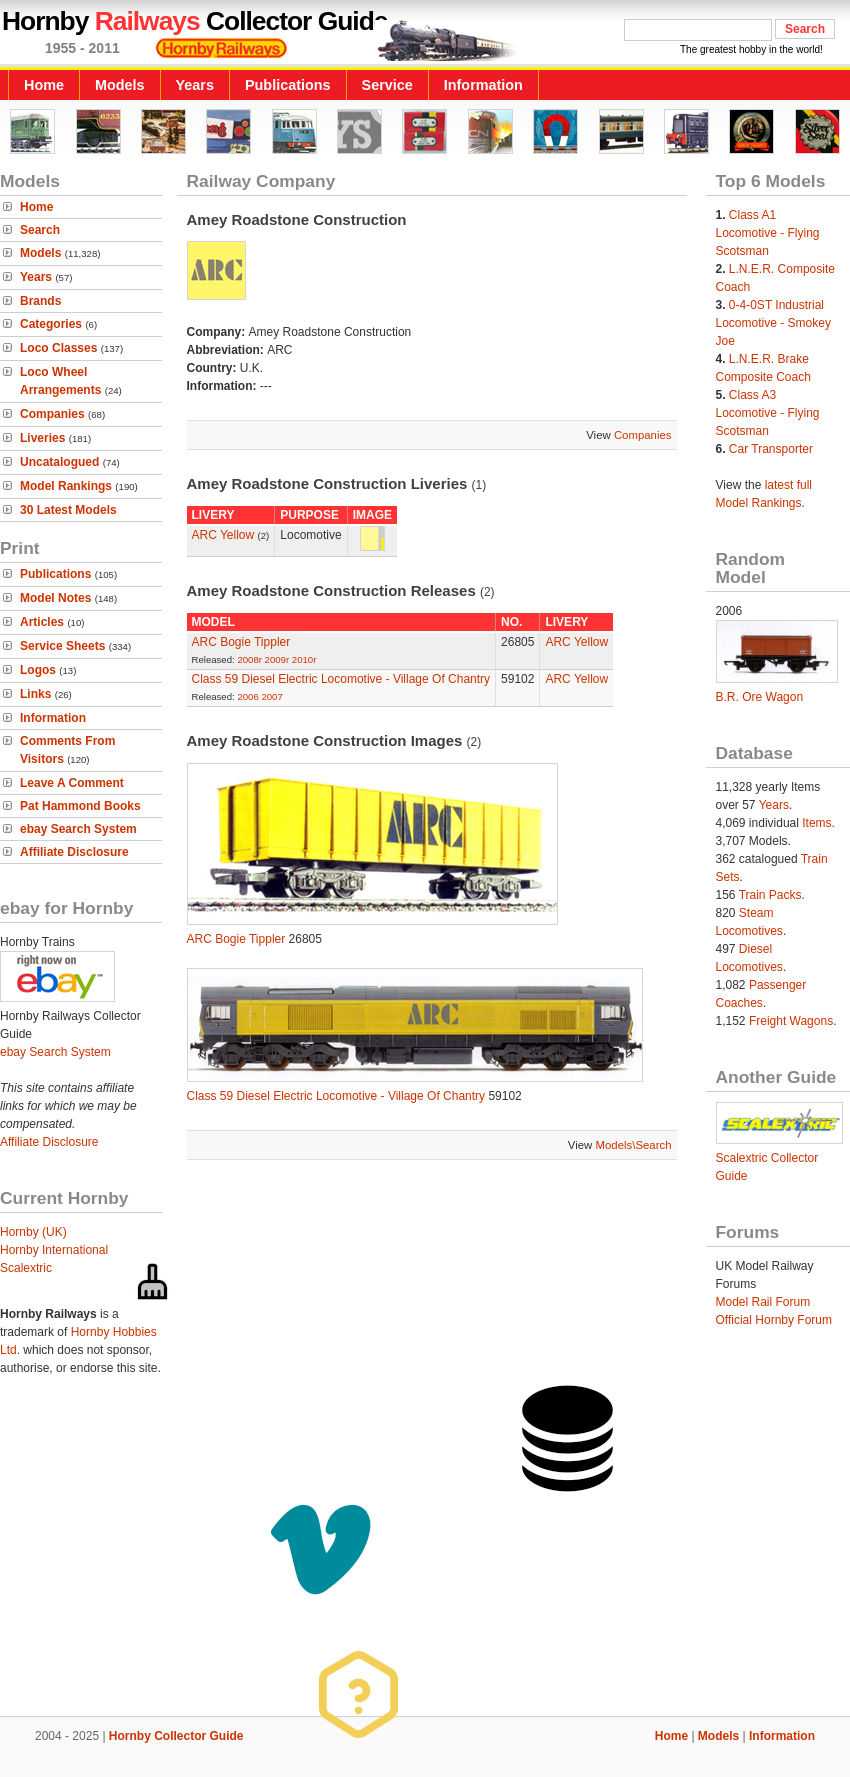 The height and width of the screenshot is (1777, 850). What do you see at coordinates (320, 1549) in the screenshot?
I see `open vimeo app` at bounding box center [320, 1549].